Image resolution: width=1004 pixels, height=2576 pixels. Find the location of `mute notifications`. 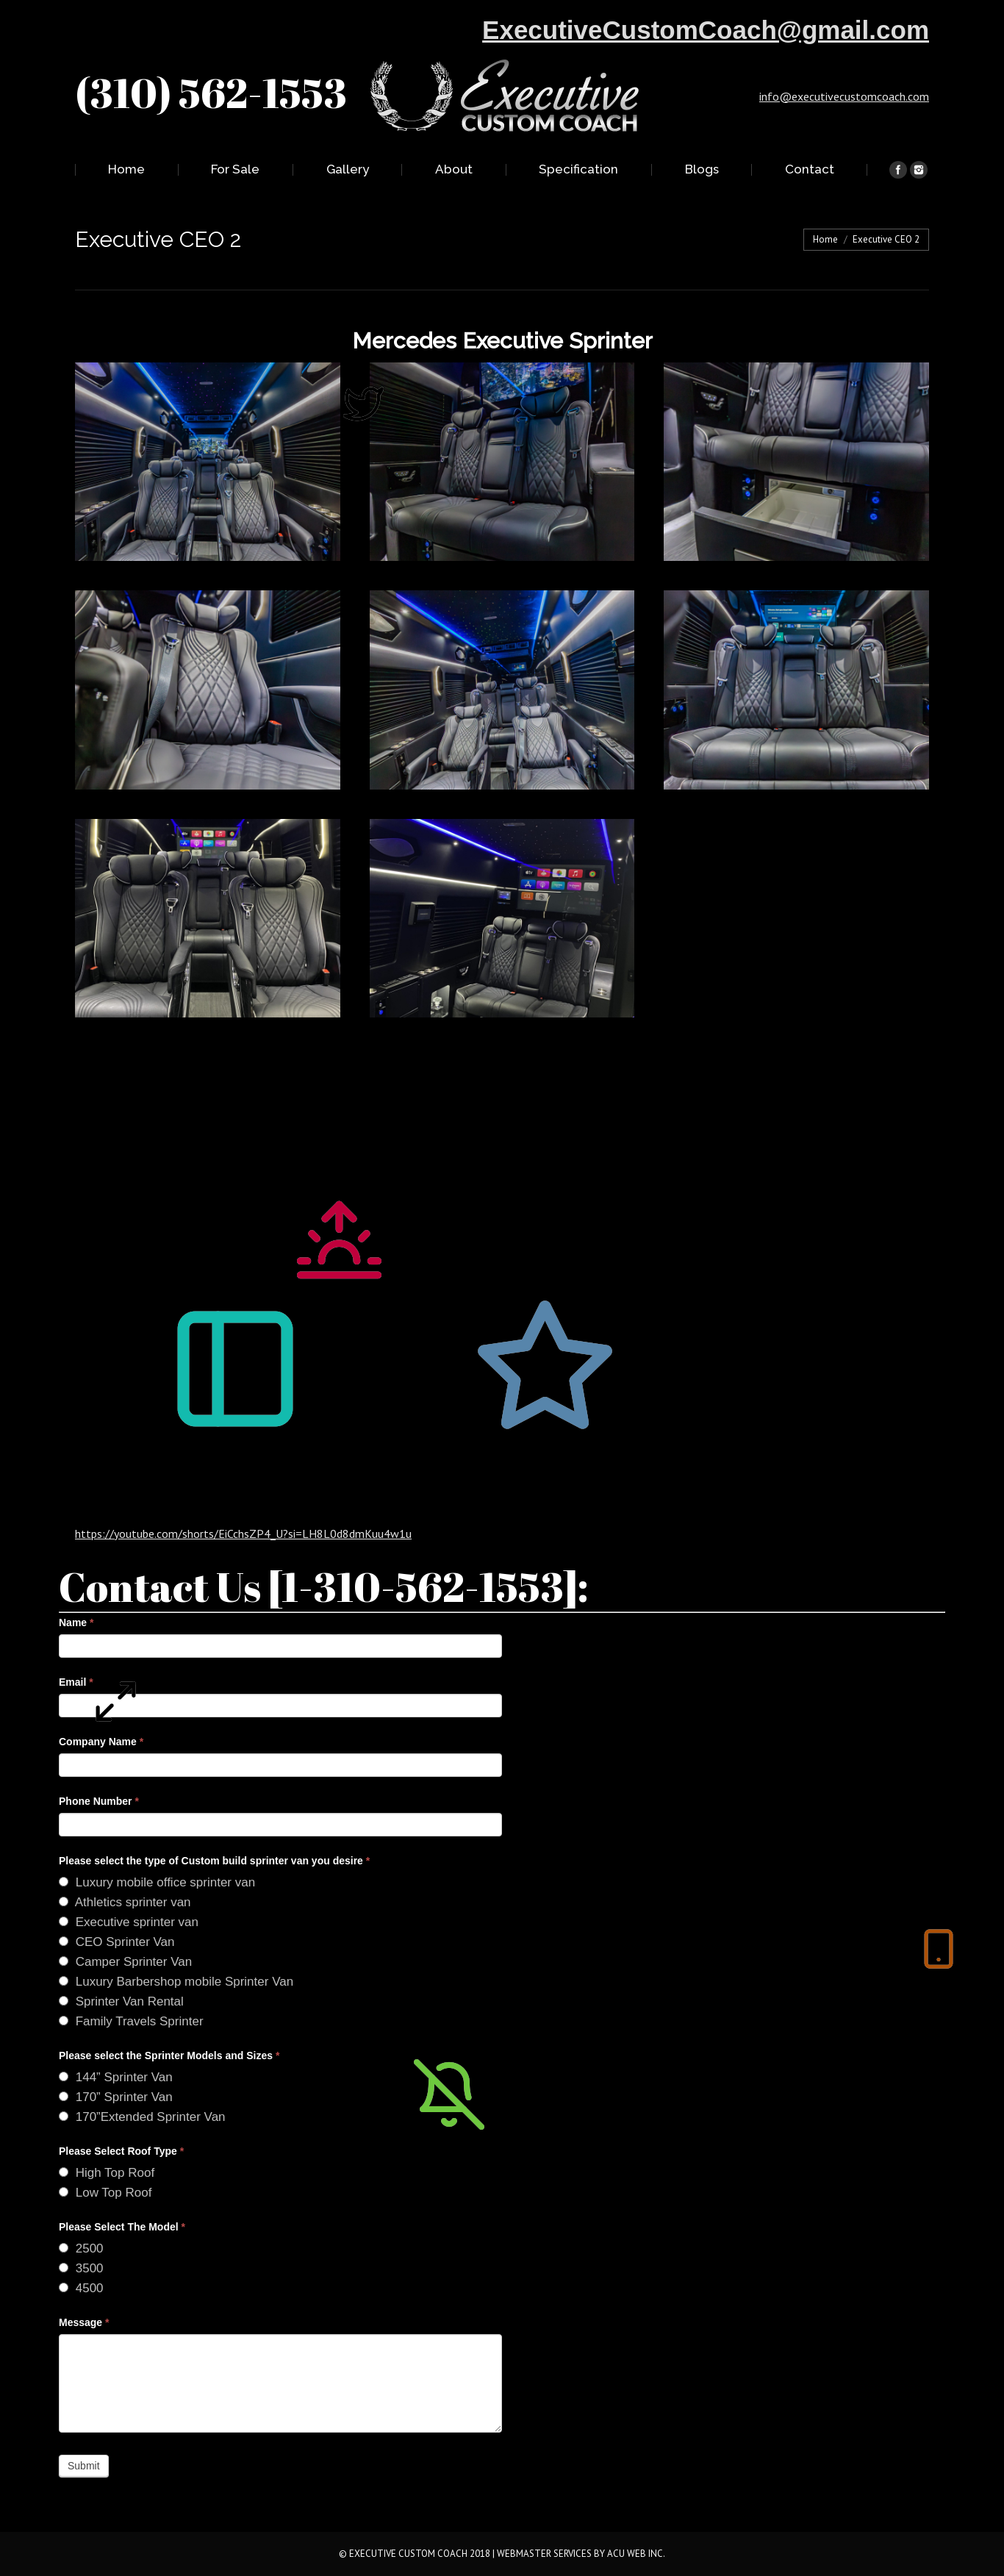

mute notifications is located at coordinates (449, 2094).